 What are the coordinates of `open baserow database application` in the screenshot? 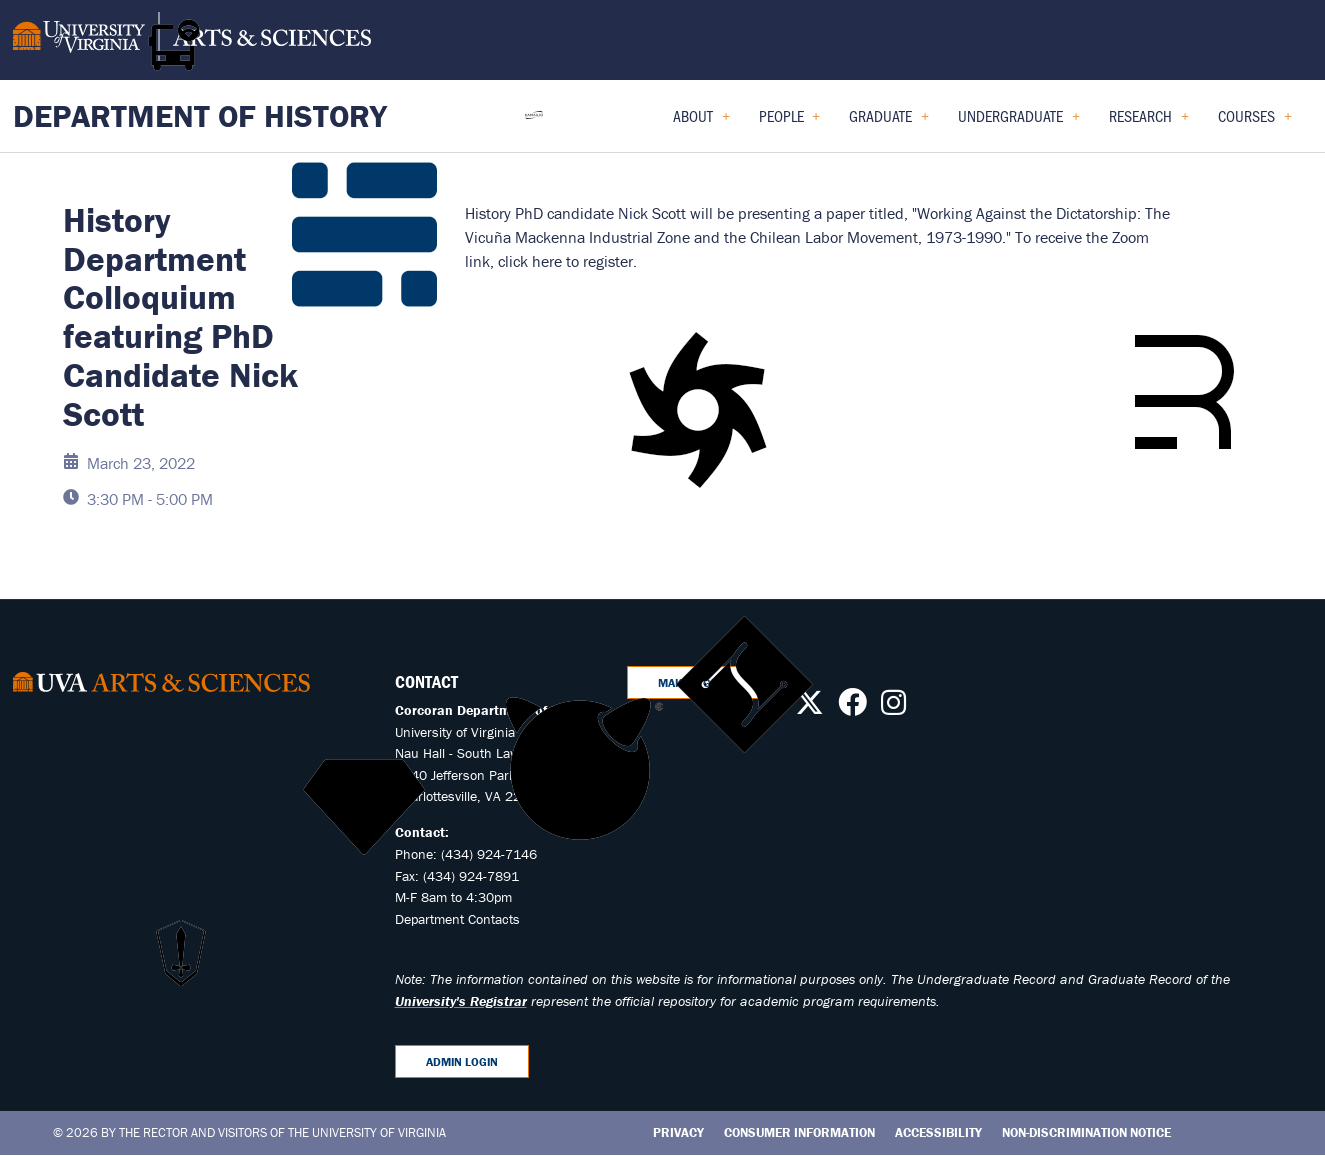 It's located at (364, 234).